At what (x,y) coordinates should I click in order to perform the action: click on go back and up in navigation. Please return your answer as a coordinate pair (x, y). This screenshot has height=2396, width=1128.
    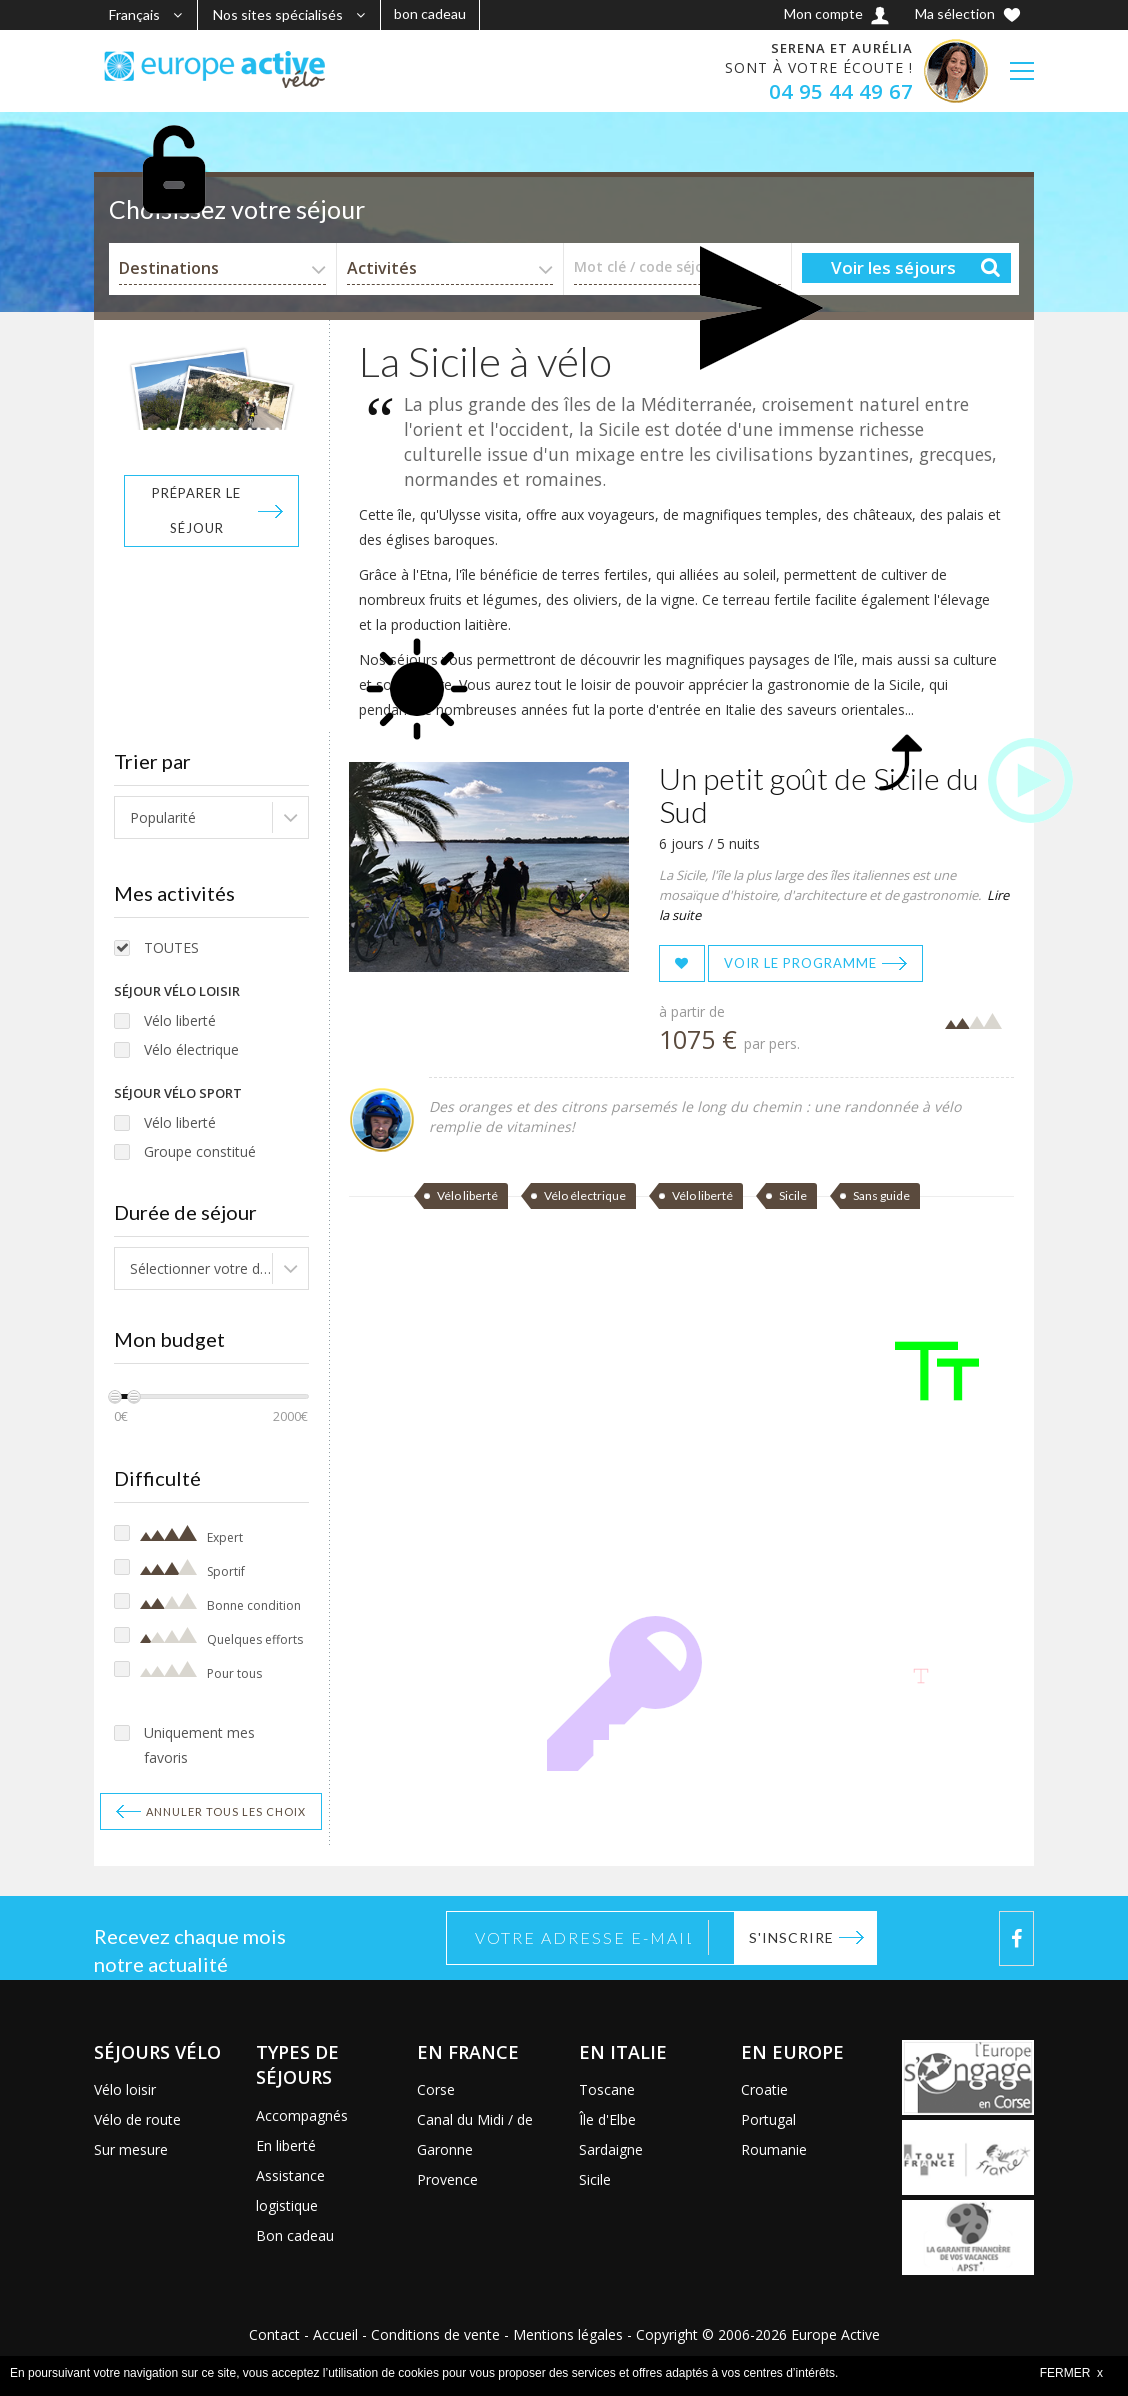
    Looking at the image, I should click on (900, 762).